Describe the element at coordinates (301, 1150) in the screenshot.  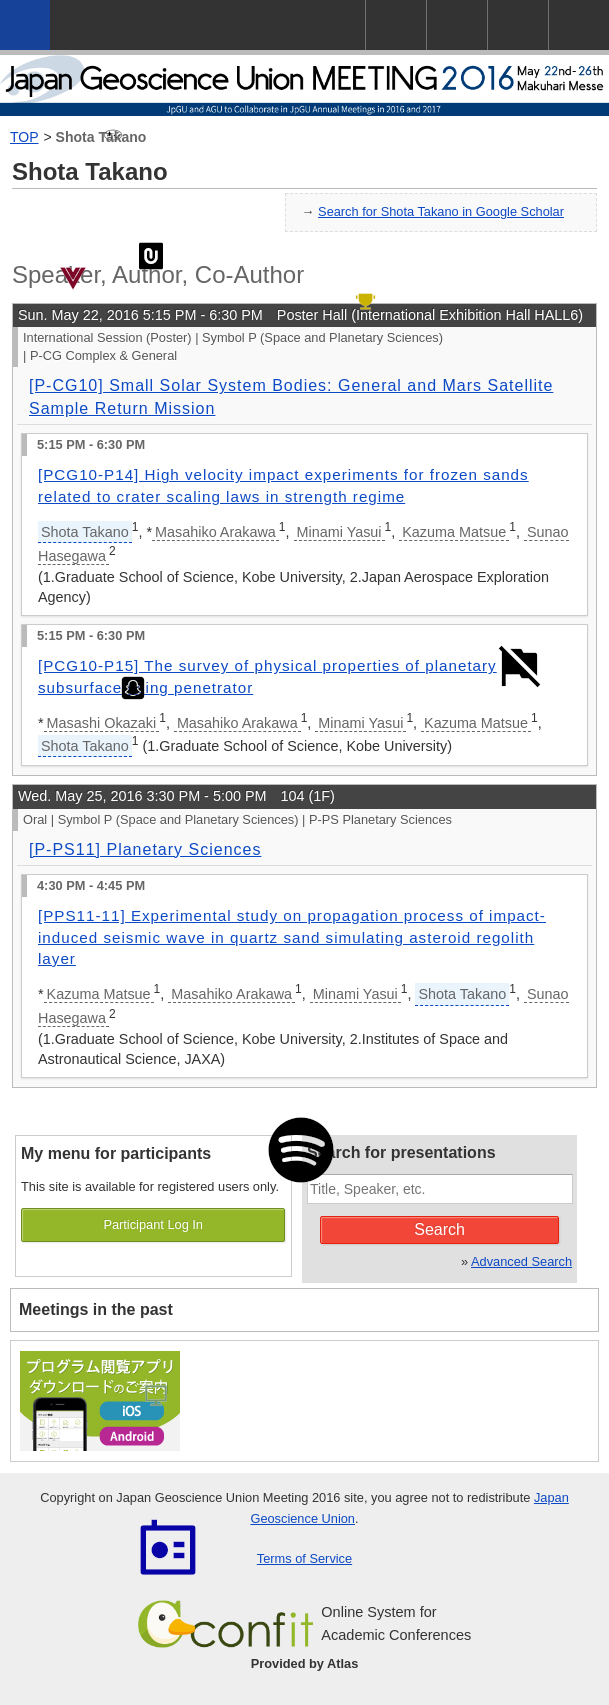
I see `open Spotify` at that location.